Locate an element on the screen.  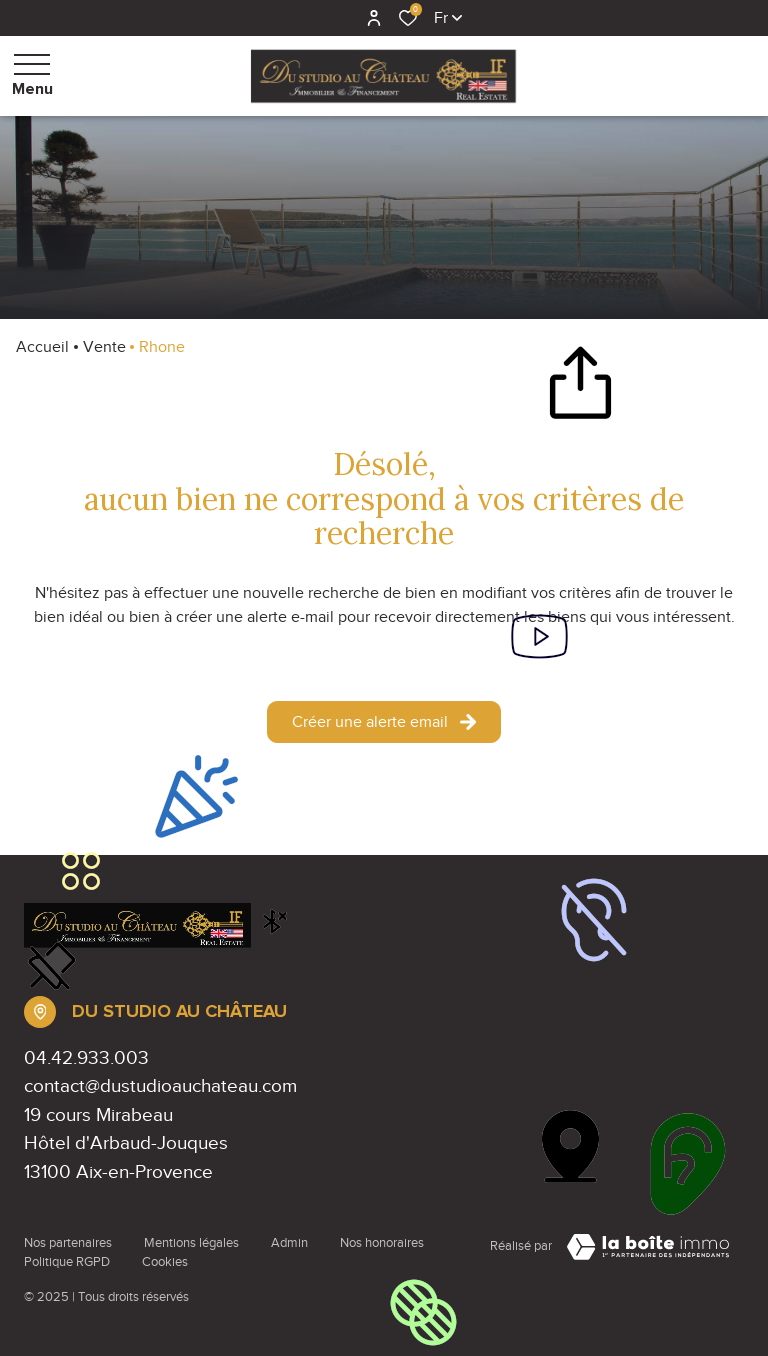
merge or combine selected elements is located at coordinates (423, 1312).